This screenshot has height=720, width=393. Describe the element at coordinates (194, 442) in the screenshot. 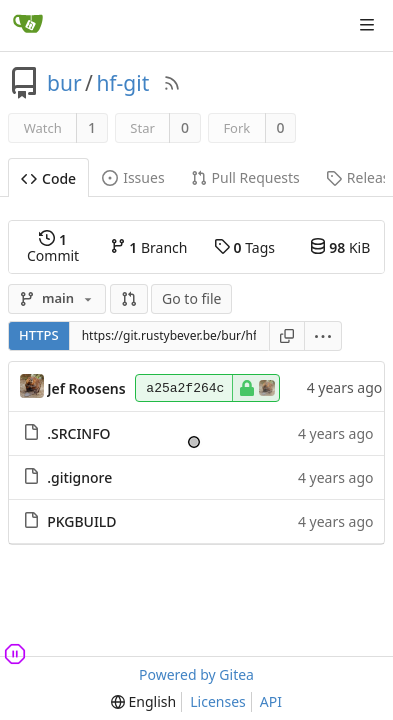

I see `indicates recording is available or ready` at that location.